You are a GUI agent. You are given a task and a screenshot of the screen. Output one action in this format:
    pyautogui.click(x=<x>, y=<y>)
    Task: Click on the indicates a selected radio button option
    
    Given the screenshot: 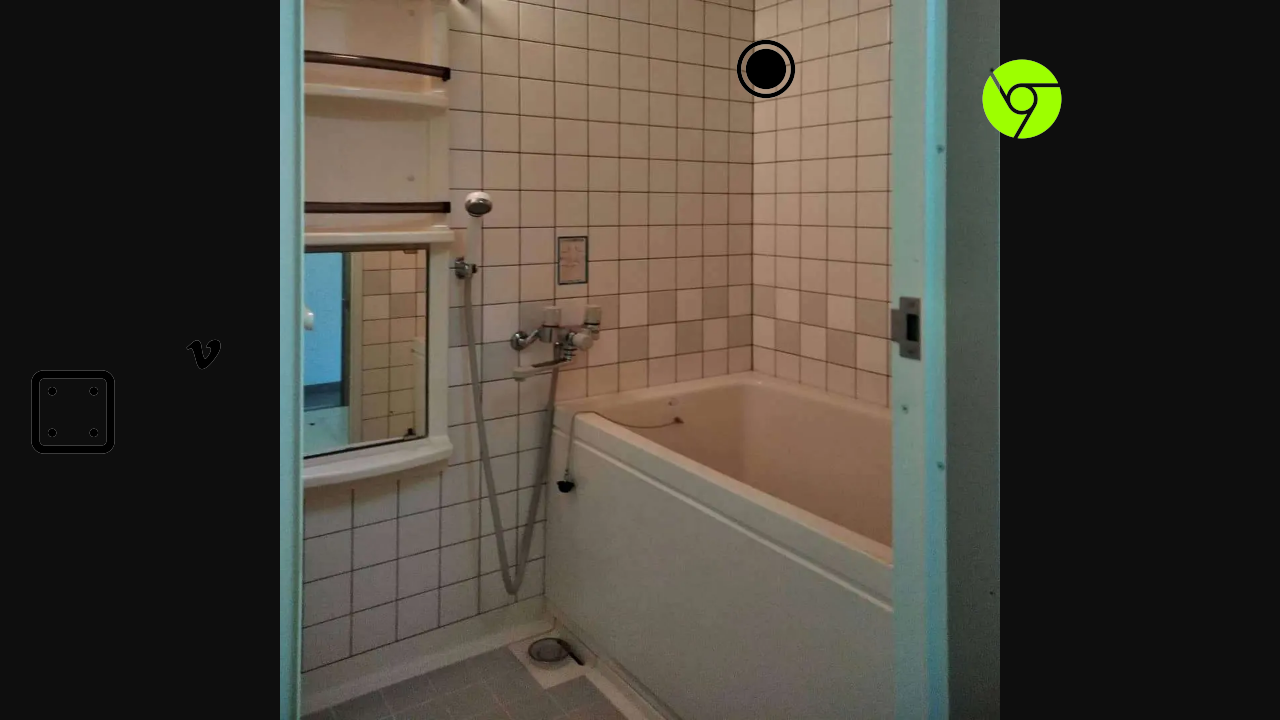 What is the action you would take?
    pyautogui.click(x=766, y=69)
    